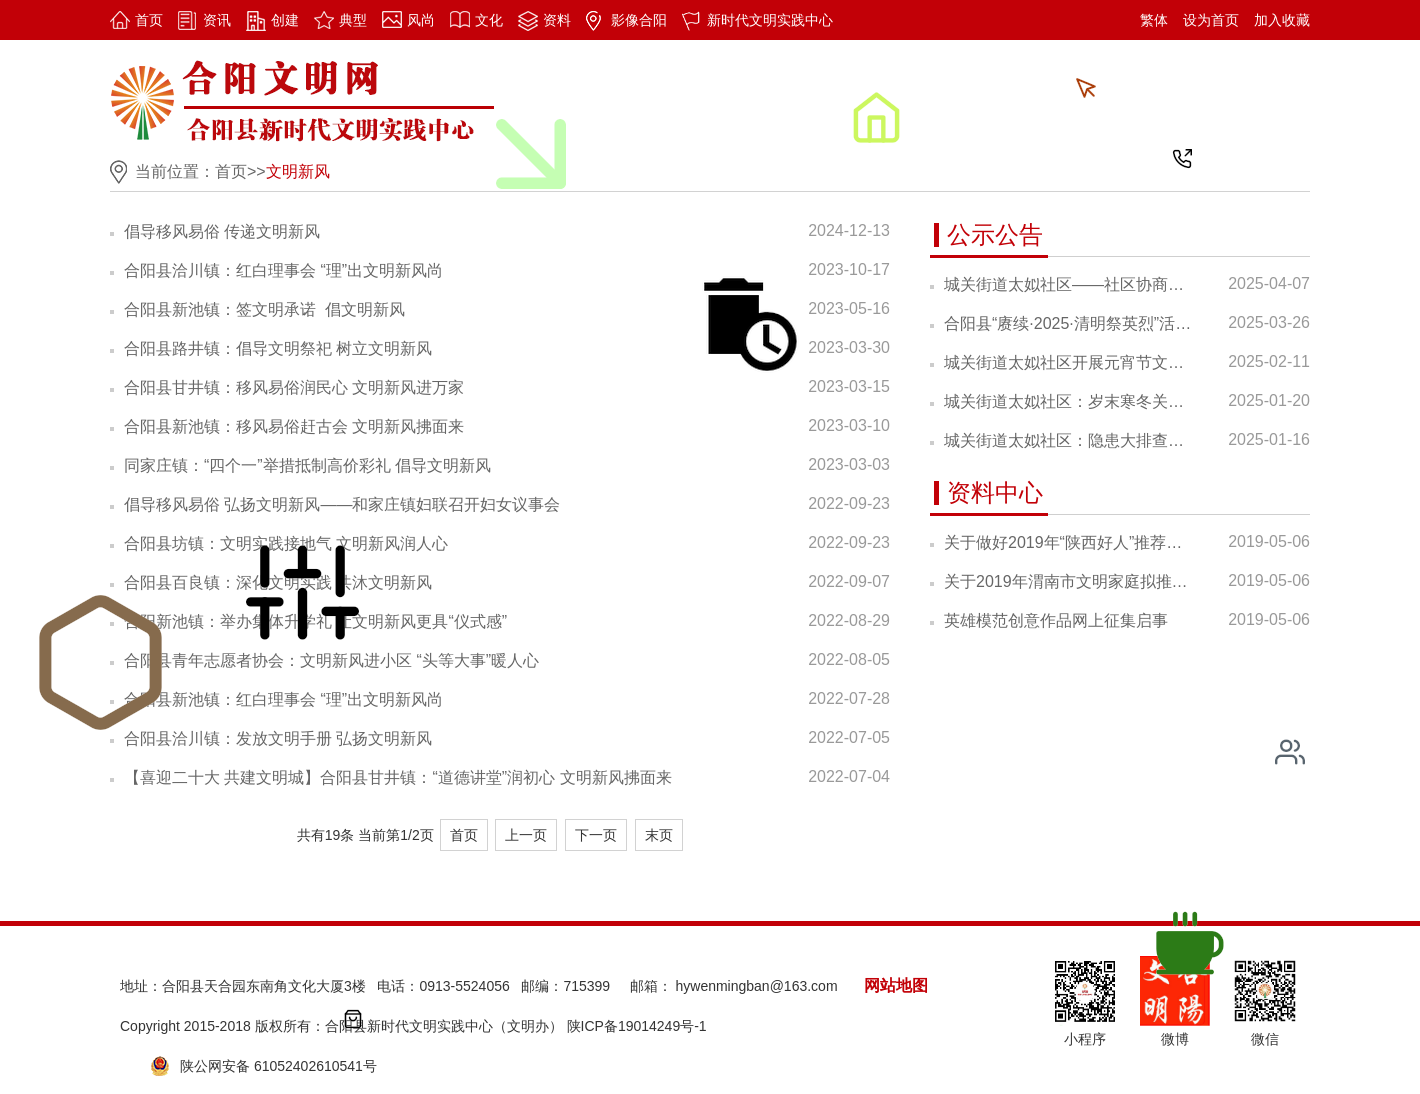 This screenshot has width=1420, height=1094. What do you see at coordinates (302, 592) in the screenshot?
I see `adjust settings or preferences` at bounding box center [302, 592].